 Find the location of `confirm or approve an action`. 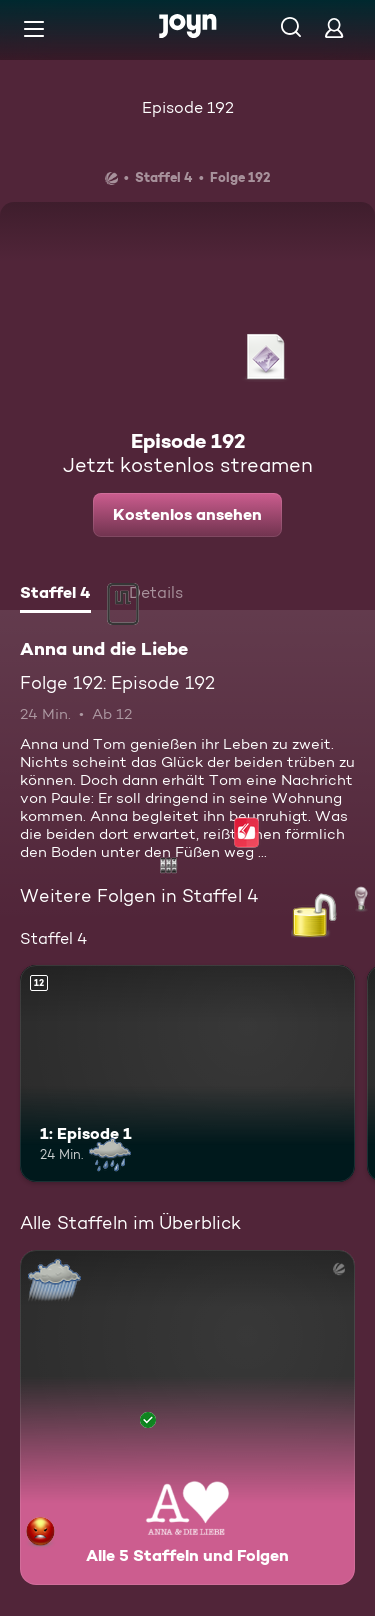

confirm or approve an action is located at coordinates (148, 1420).